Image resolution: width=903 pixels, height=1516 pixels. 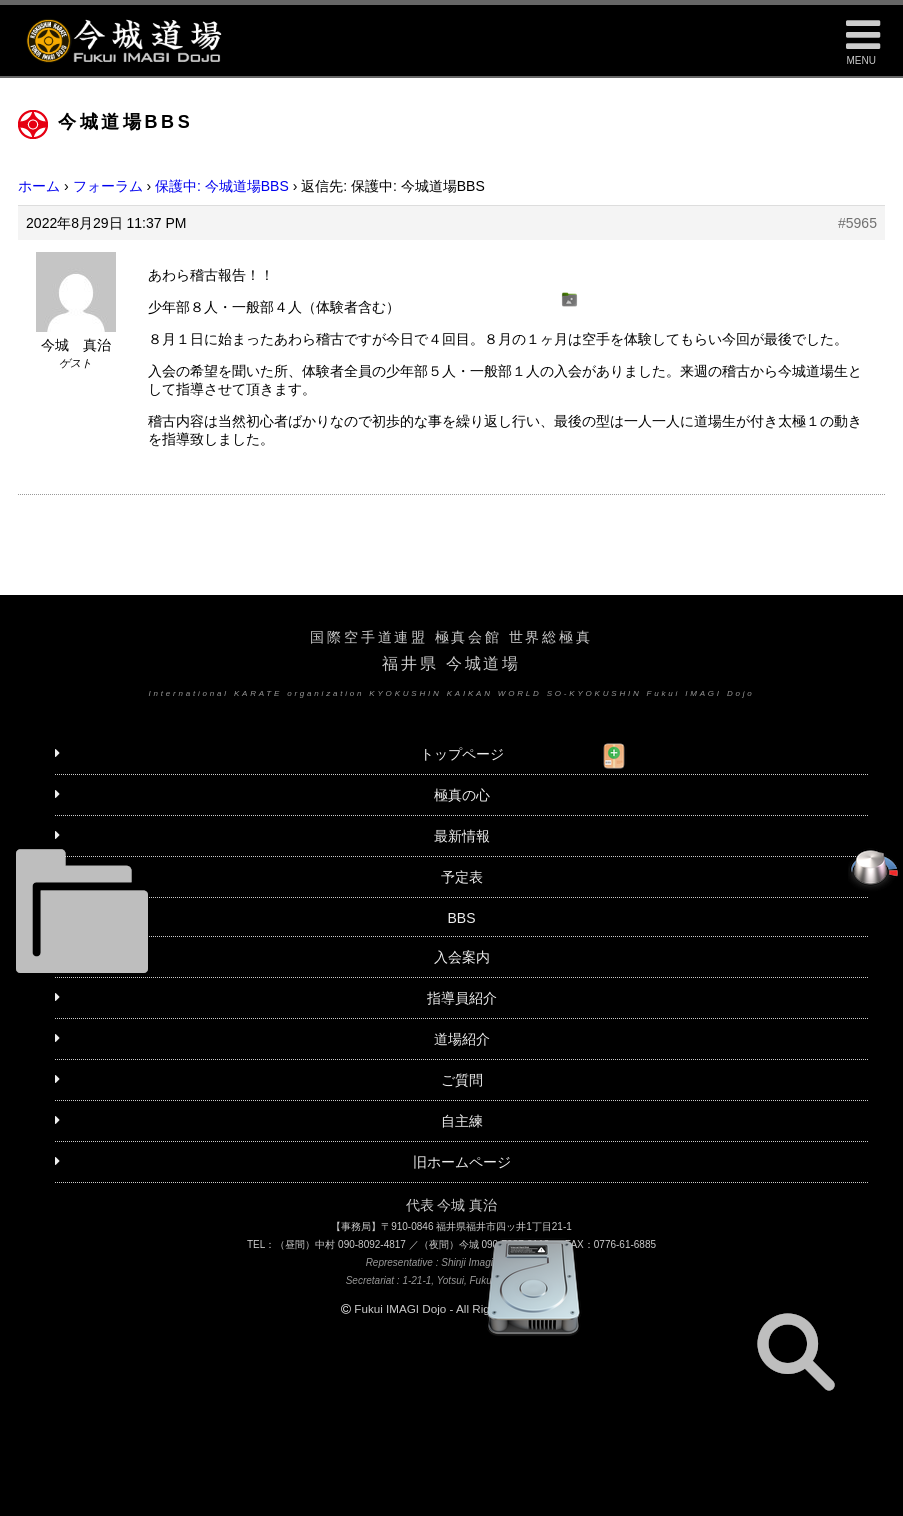 What do you see at coordinates (874, 868) in the screenshot?
I see `adjust system audio volume` at bounding box center [874, 868].